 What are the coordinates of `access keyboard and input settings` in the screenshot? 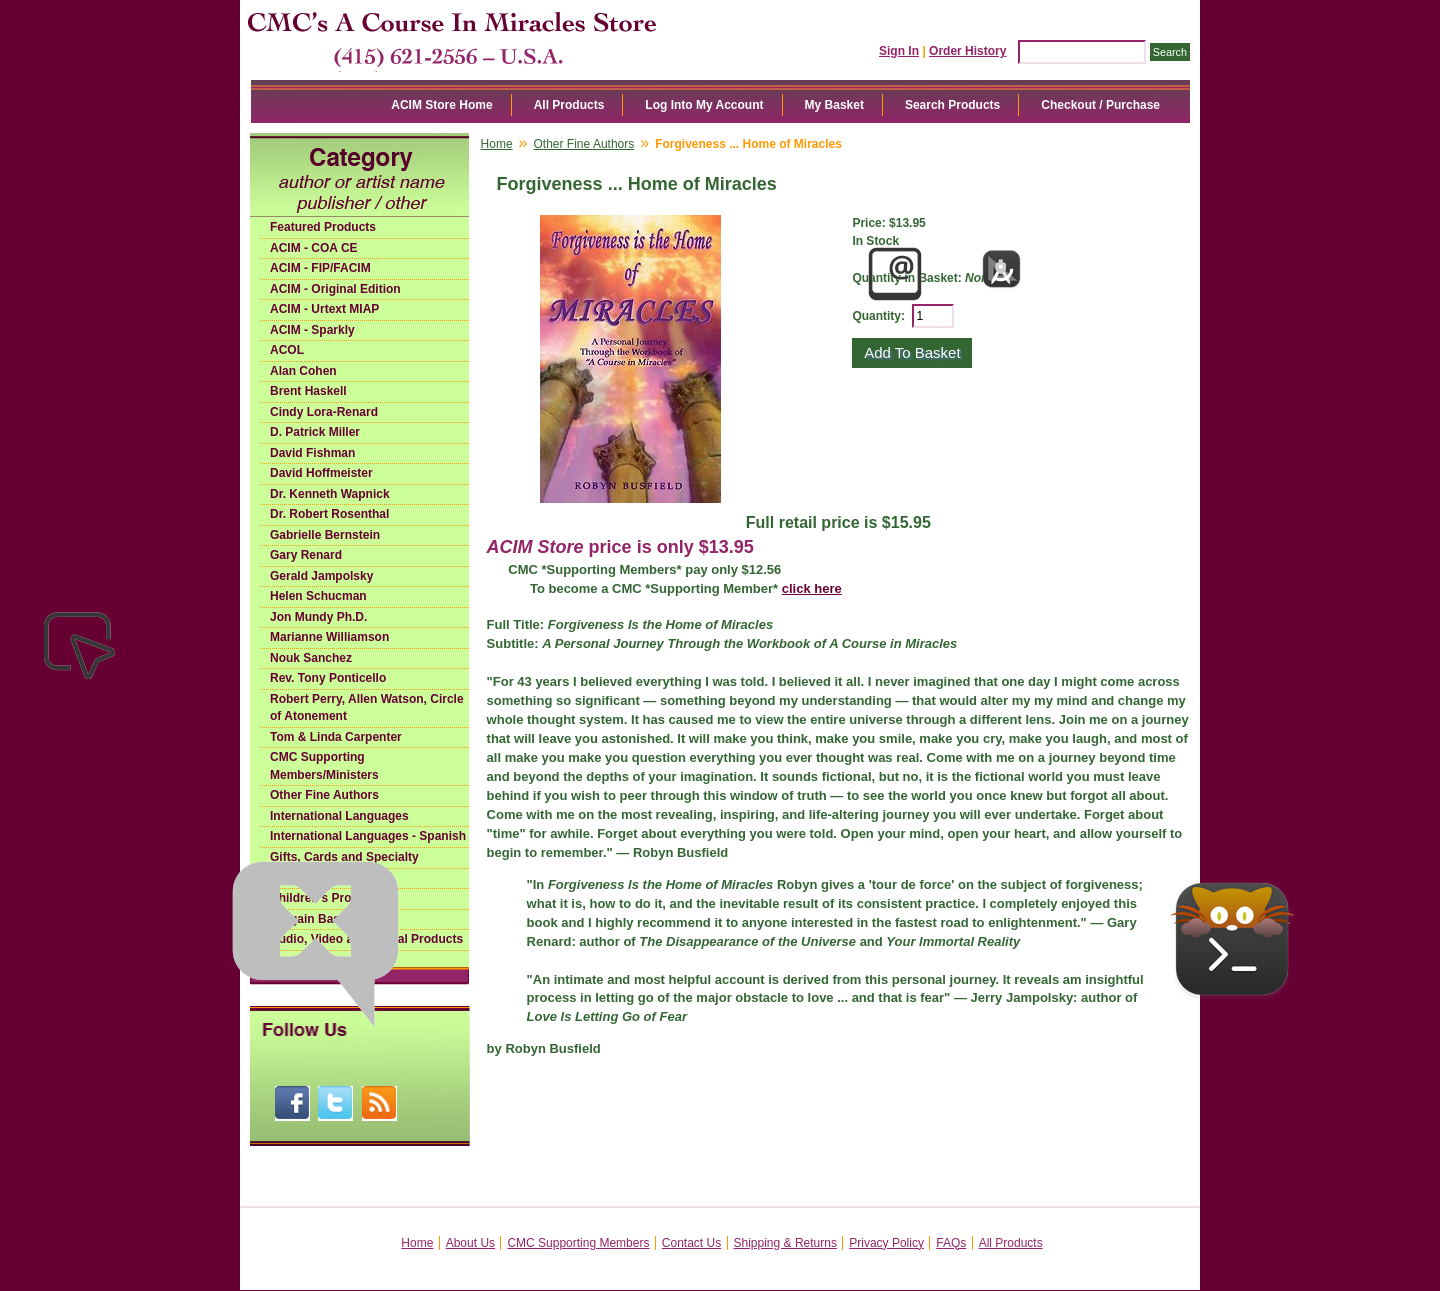 It's located at (895, 274).